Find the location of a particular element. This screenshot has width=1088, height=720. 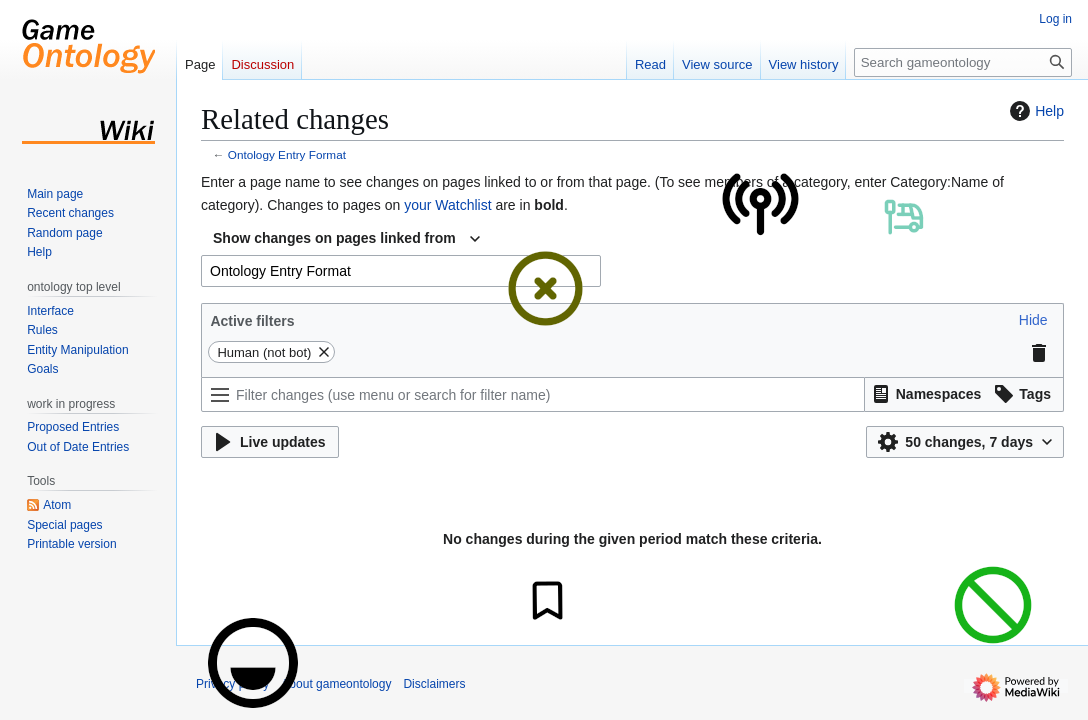

save this item for later is located at coordinates (547, 600).